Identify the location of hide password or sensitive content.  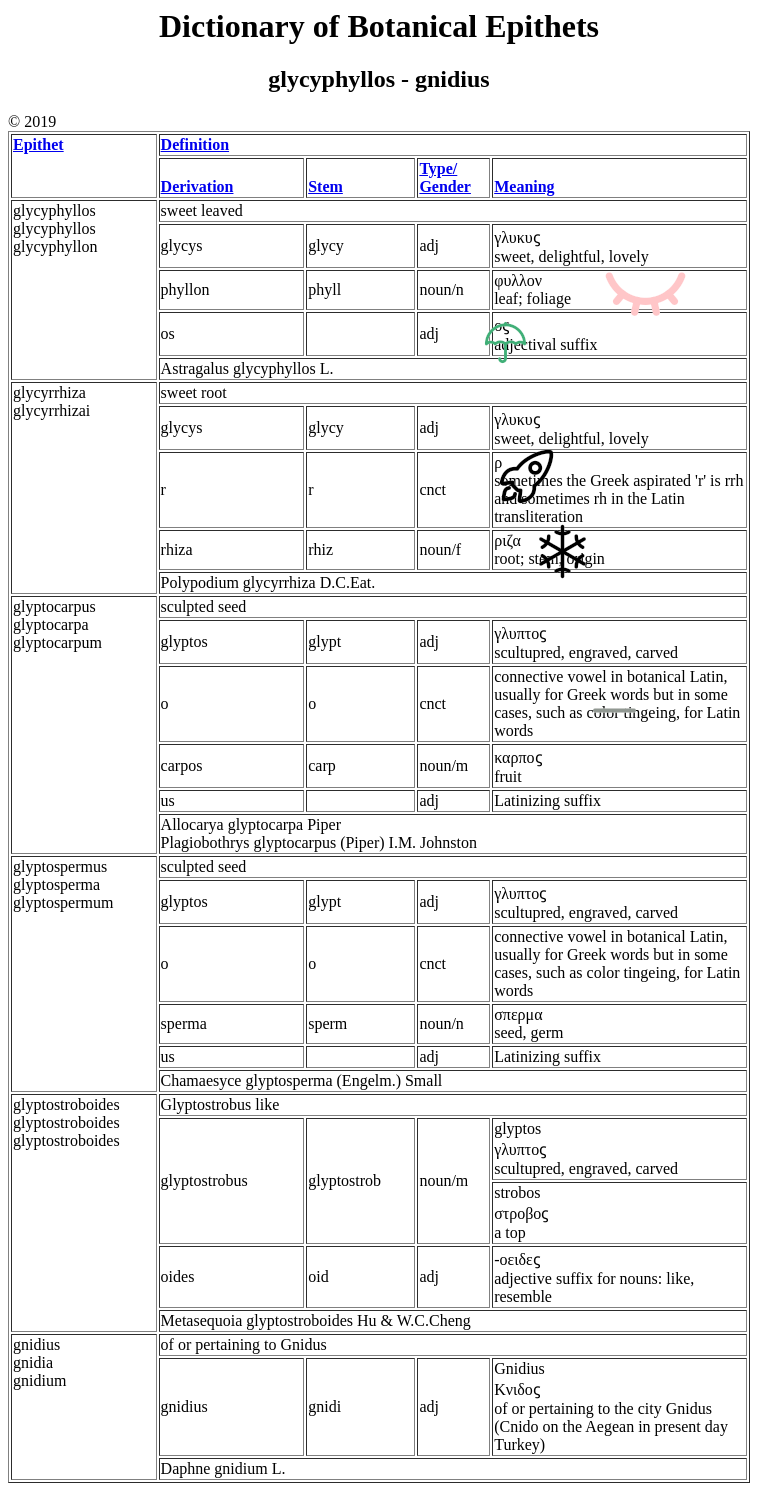
(645, 290).